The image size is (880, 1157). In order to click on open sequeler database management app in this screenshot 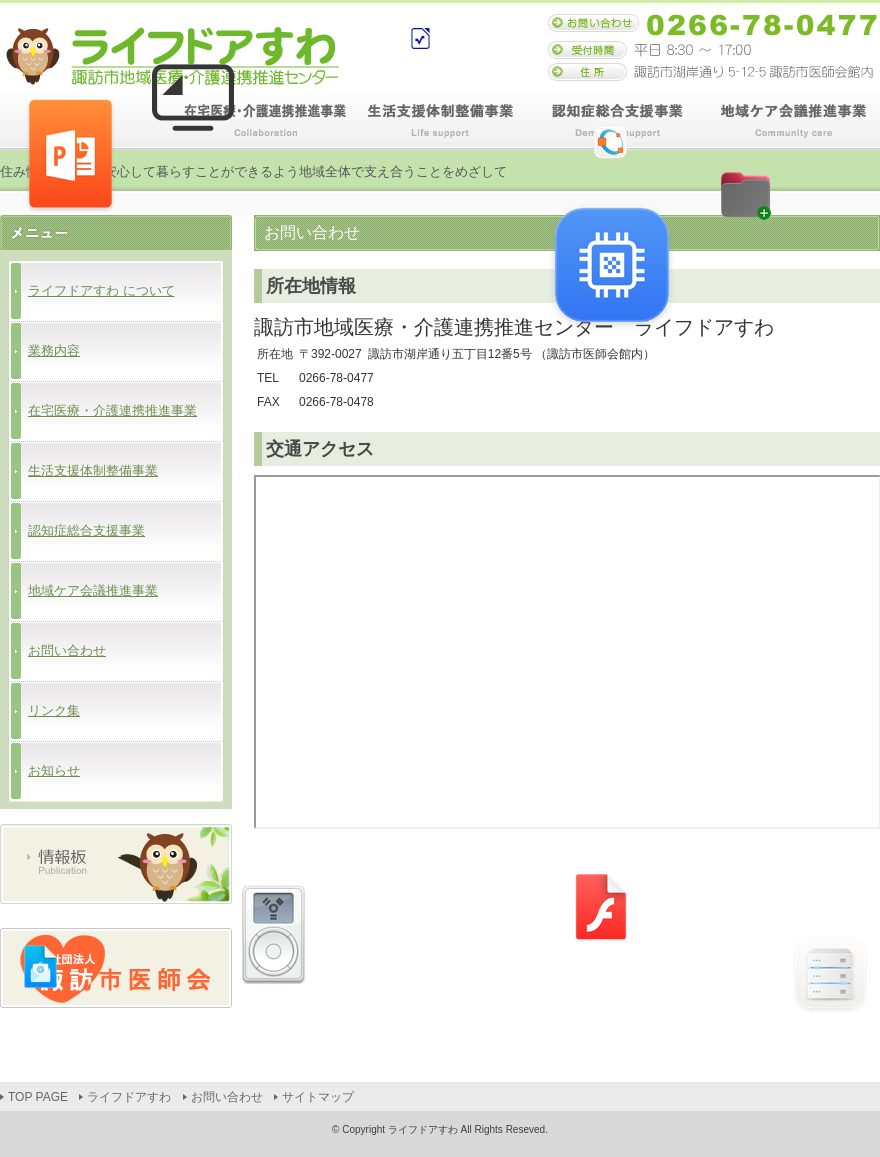, I will do `click(830, 973)`.